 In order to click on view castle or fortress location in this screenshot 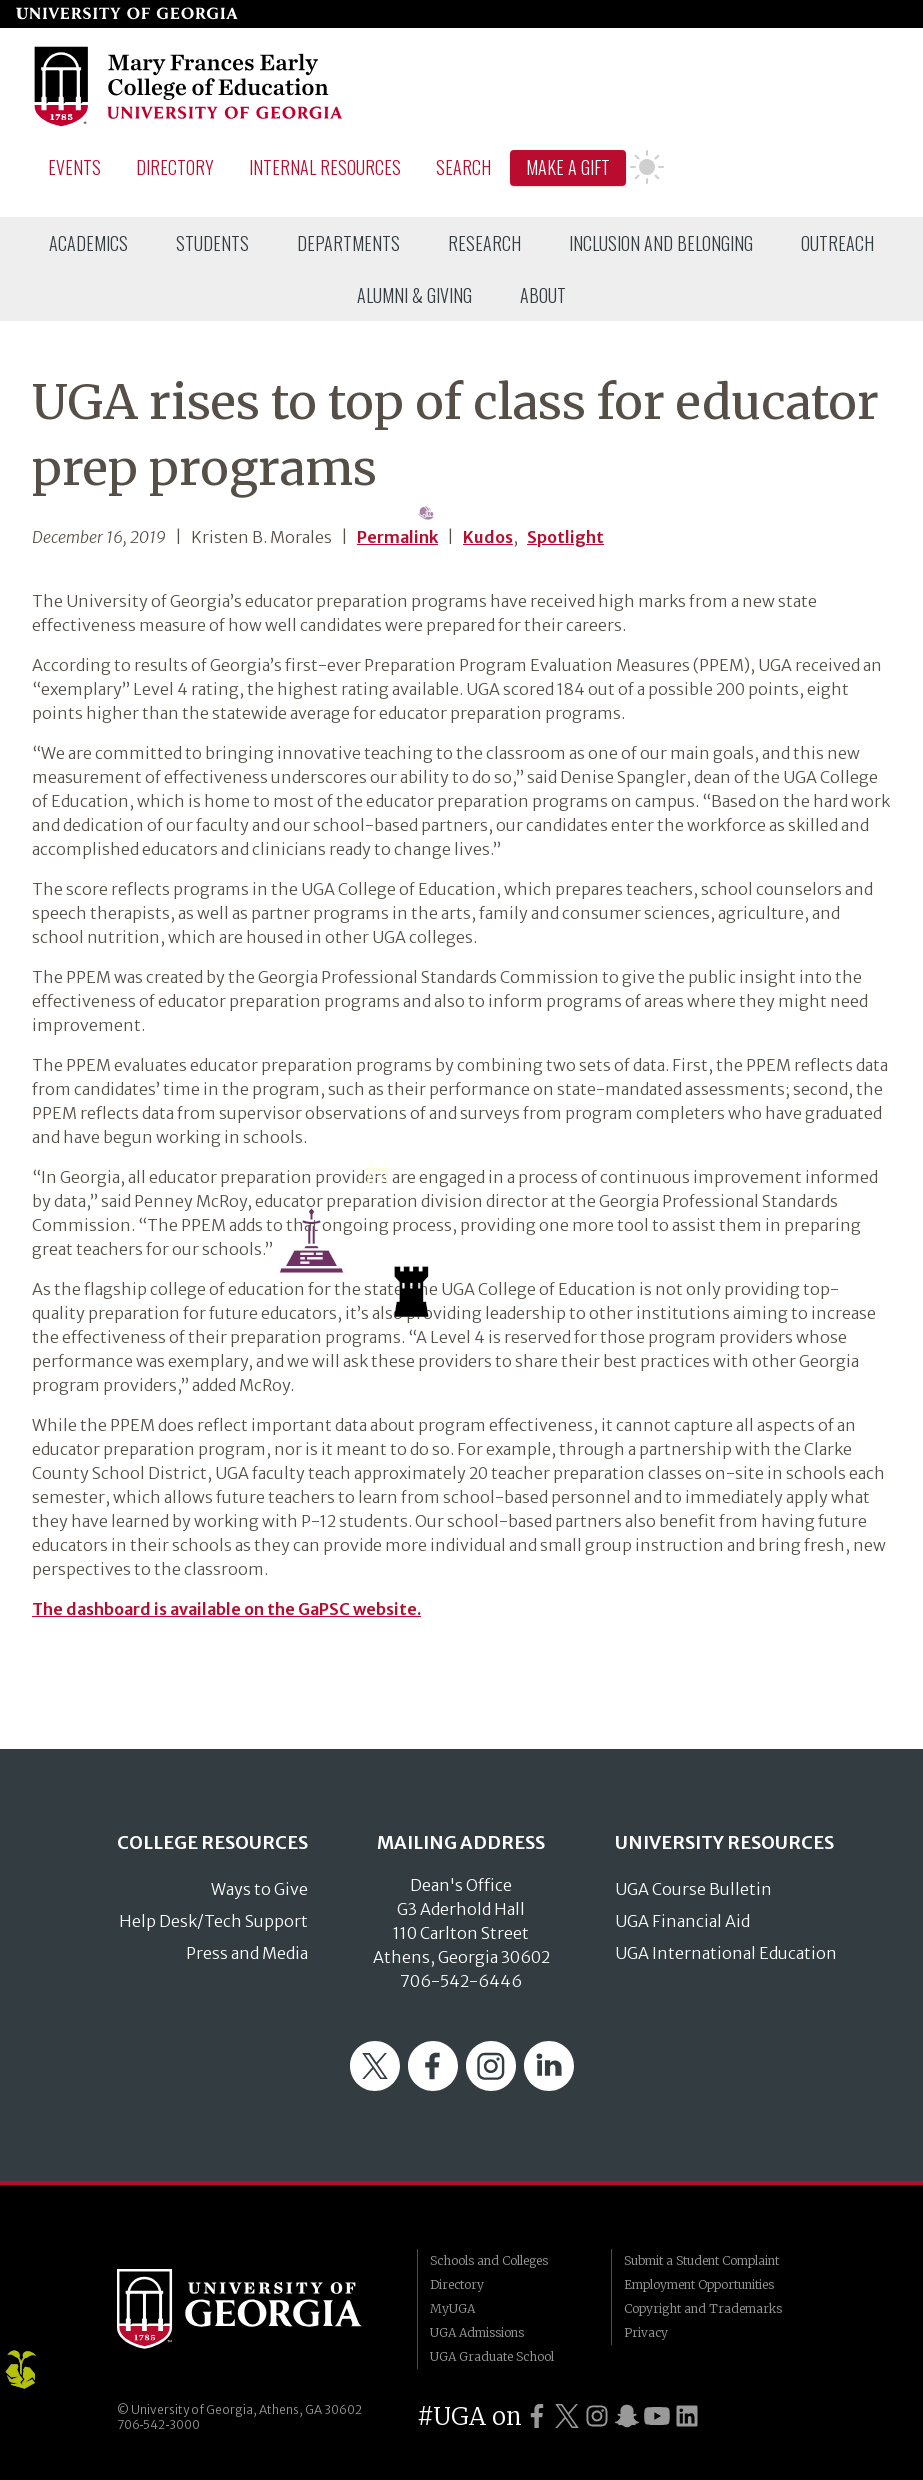, I will do `click(411, 1291)`.